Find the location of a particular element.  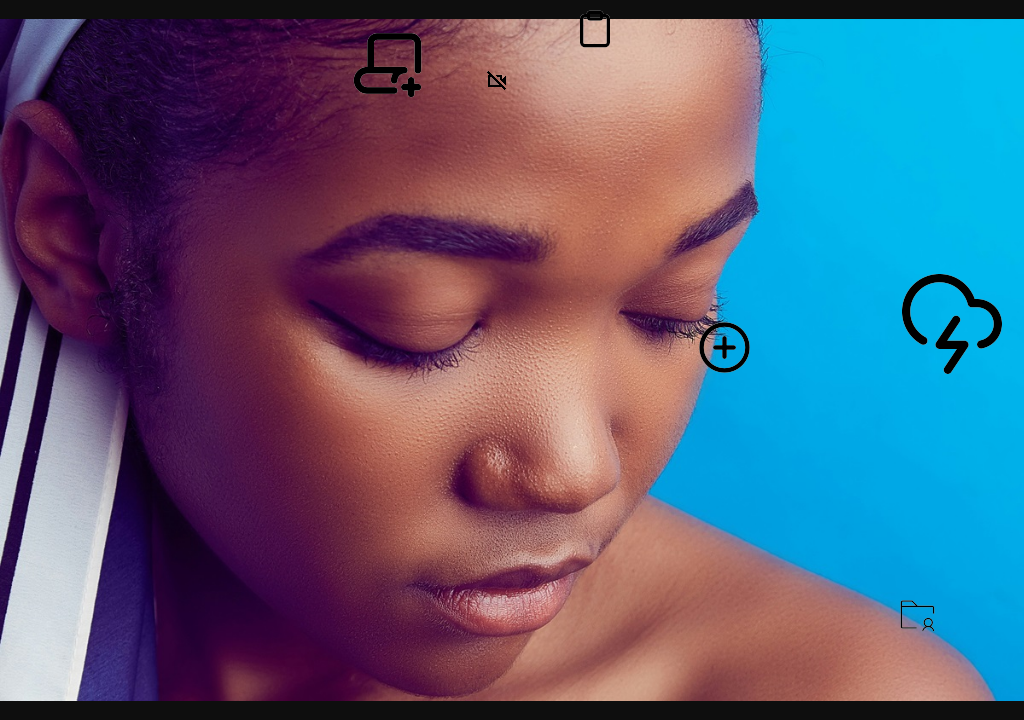

turn off camera or video is located at coordinates (497, 81).